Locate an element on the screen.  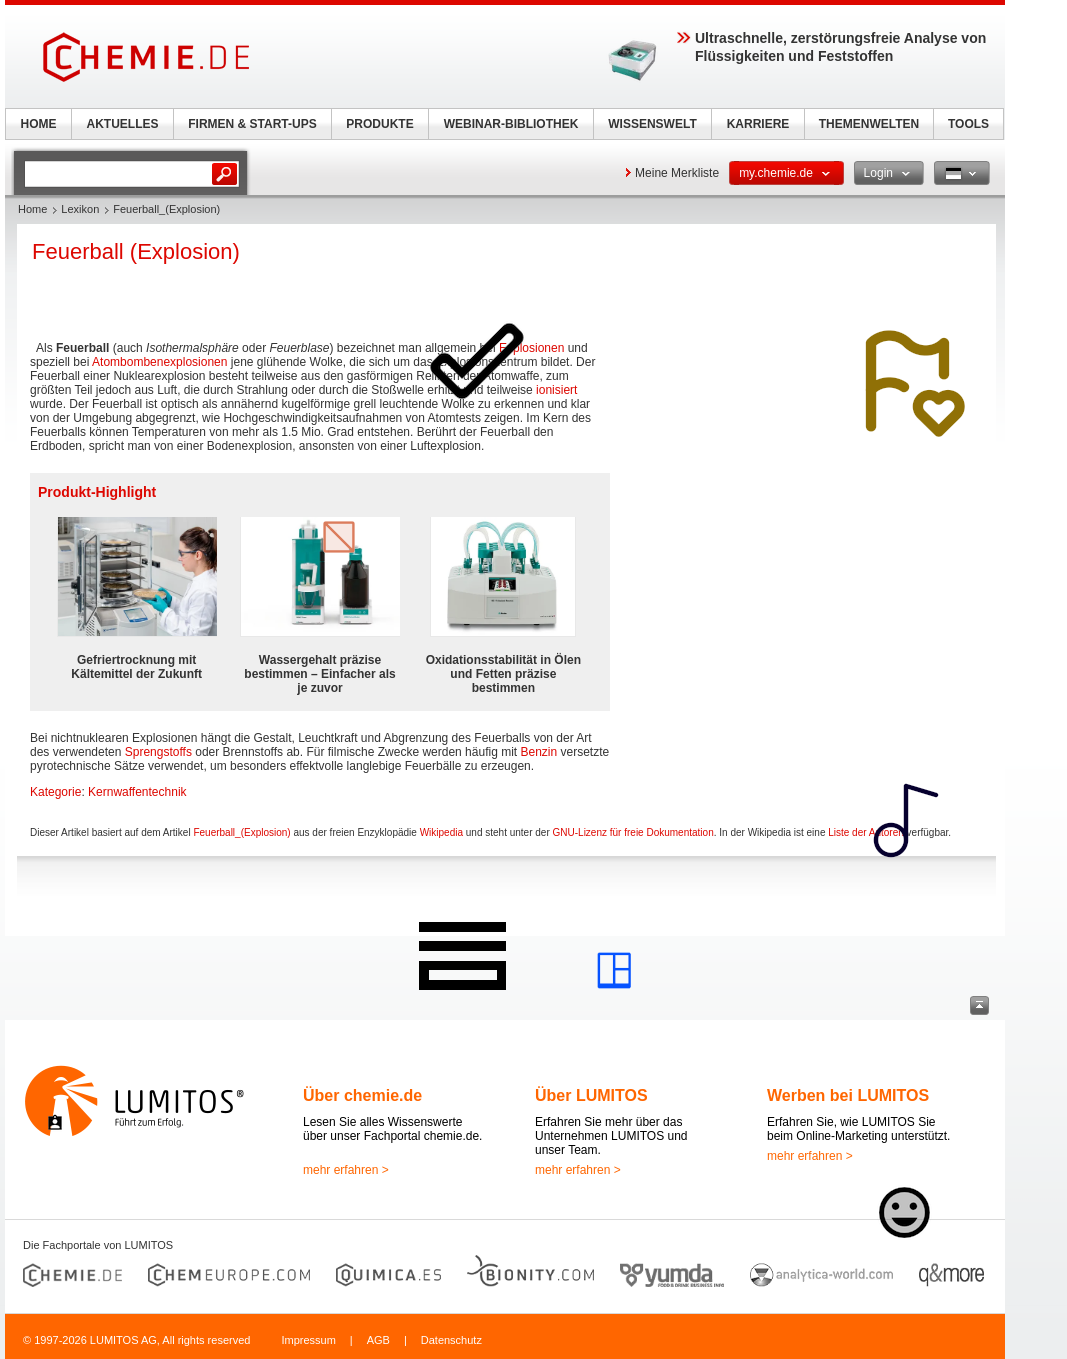
tag people in a photo is located at coordinates (904, 1212).